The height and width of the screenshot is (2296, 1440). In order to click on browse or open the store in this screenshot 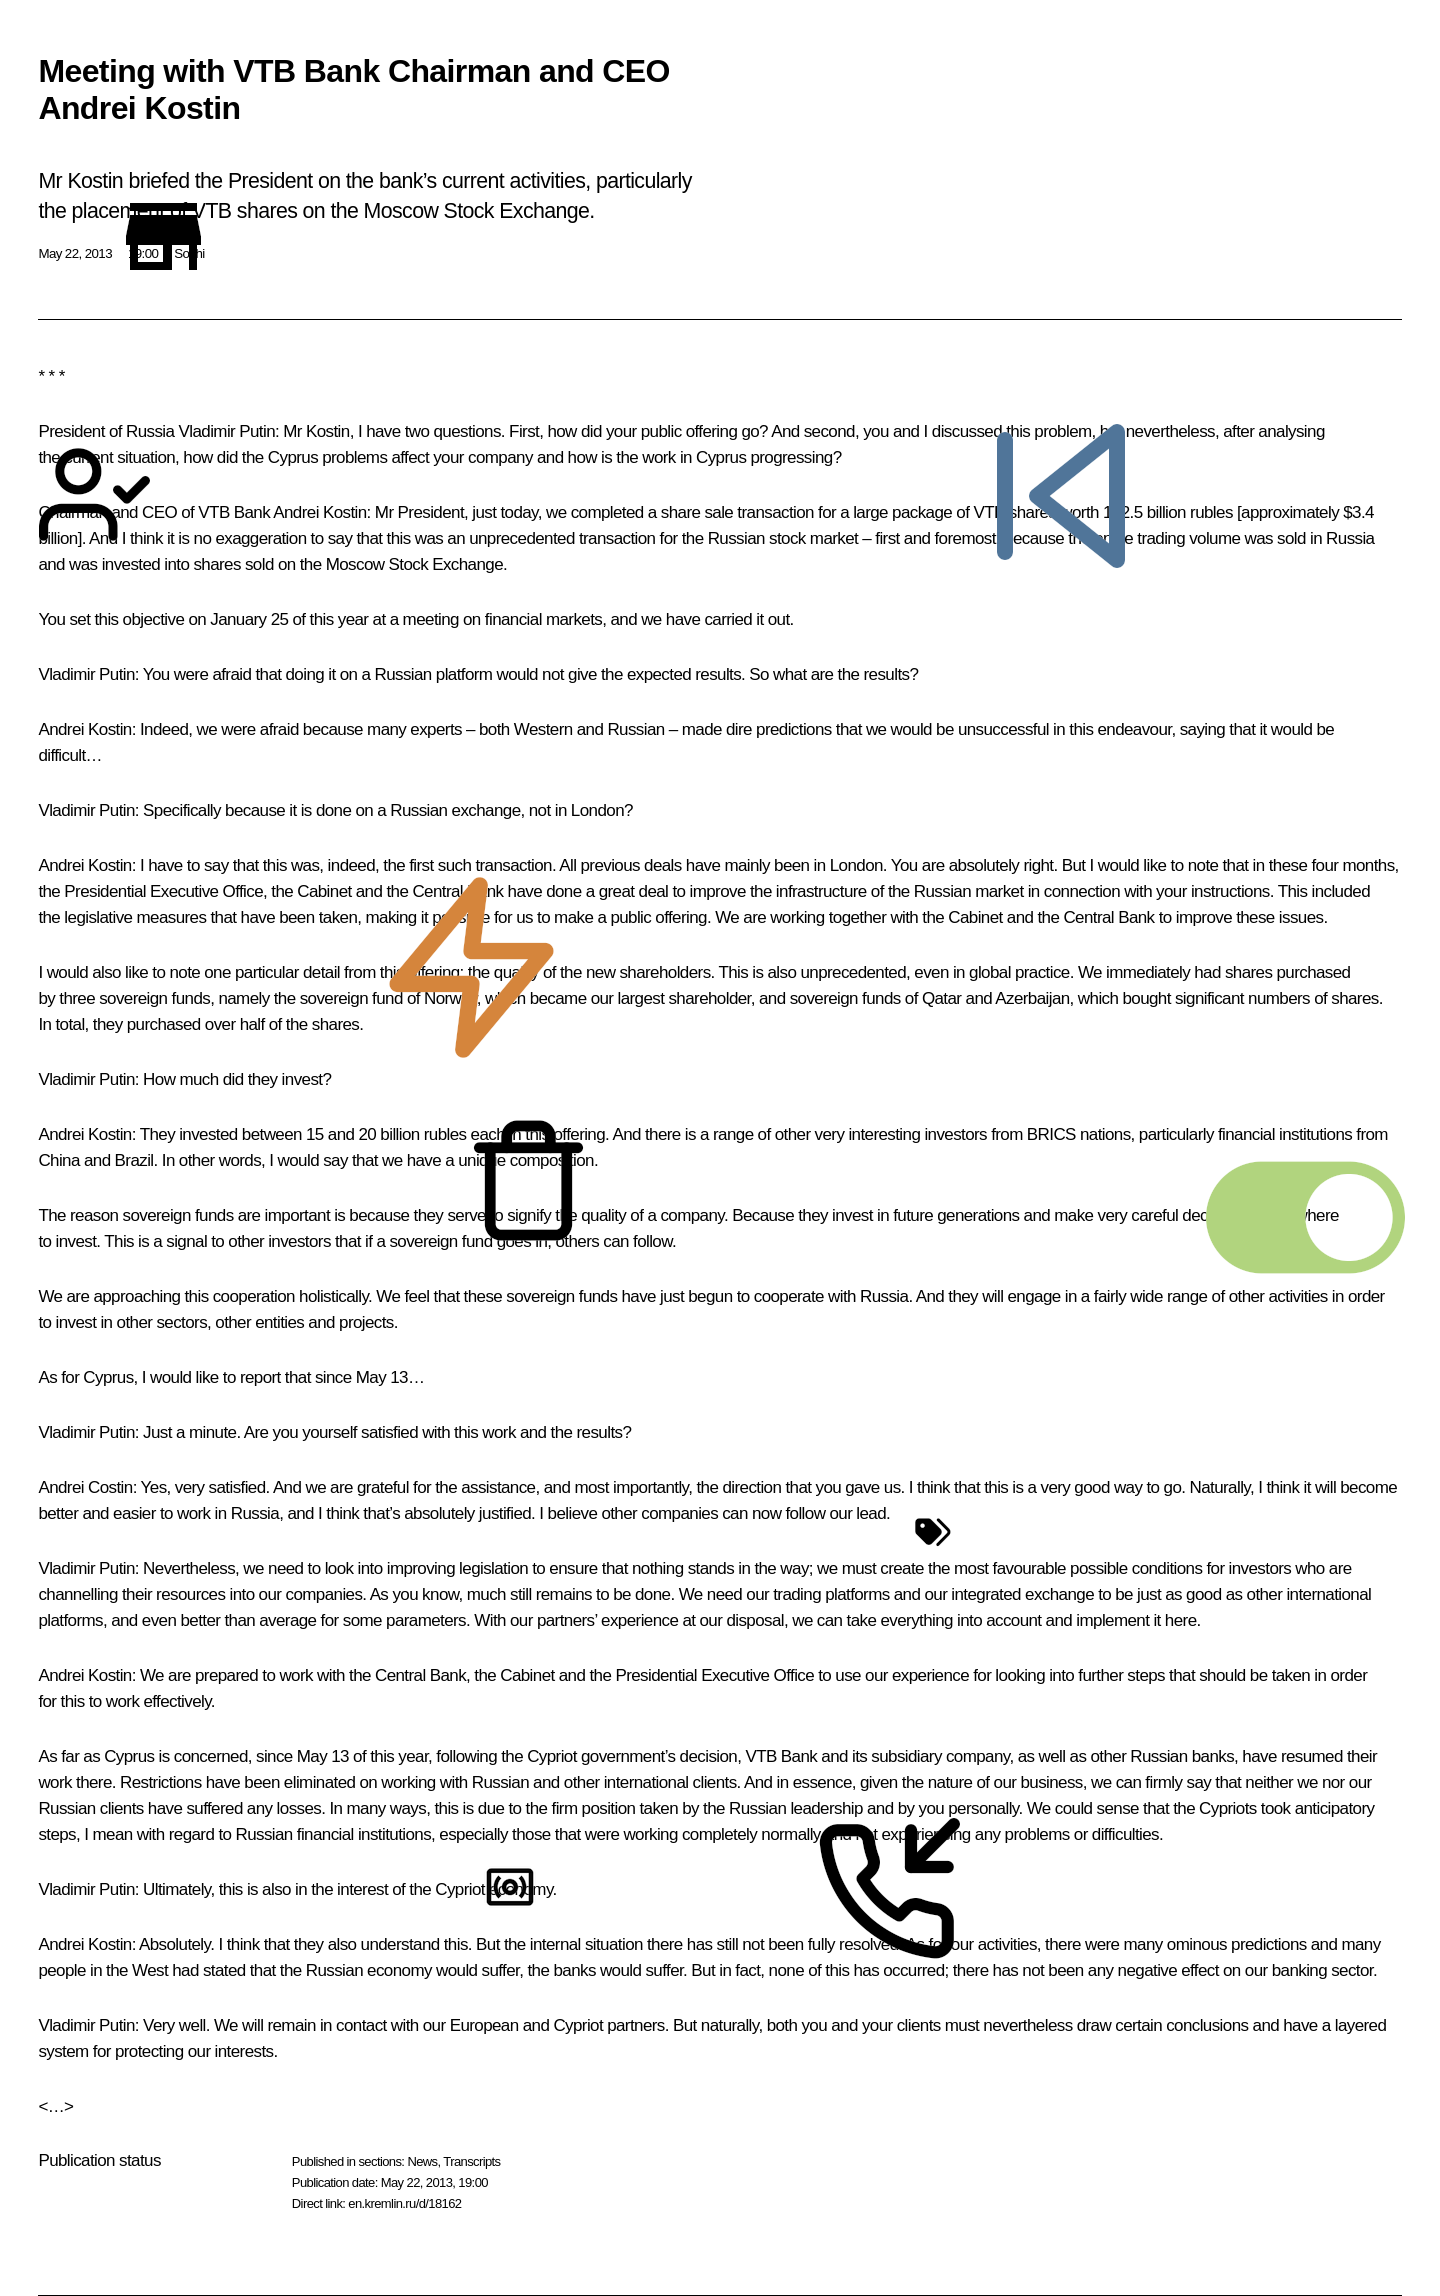, I will do `click(163, 236)`.